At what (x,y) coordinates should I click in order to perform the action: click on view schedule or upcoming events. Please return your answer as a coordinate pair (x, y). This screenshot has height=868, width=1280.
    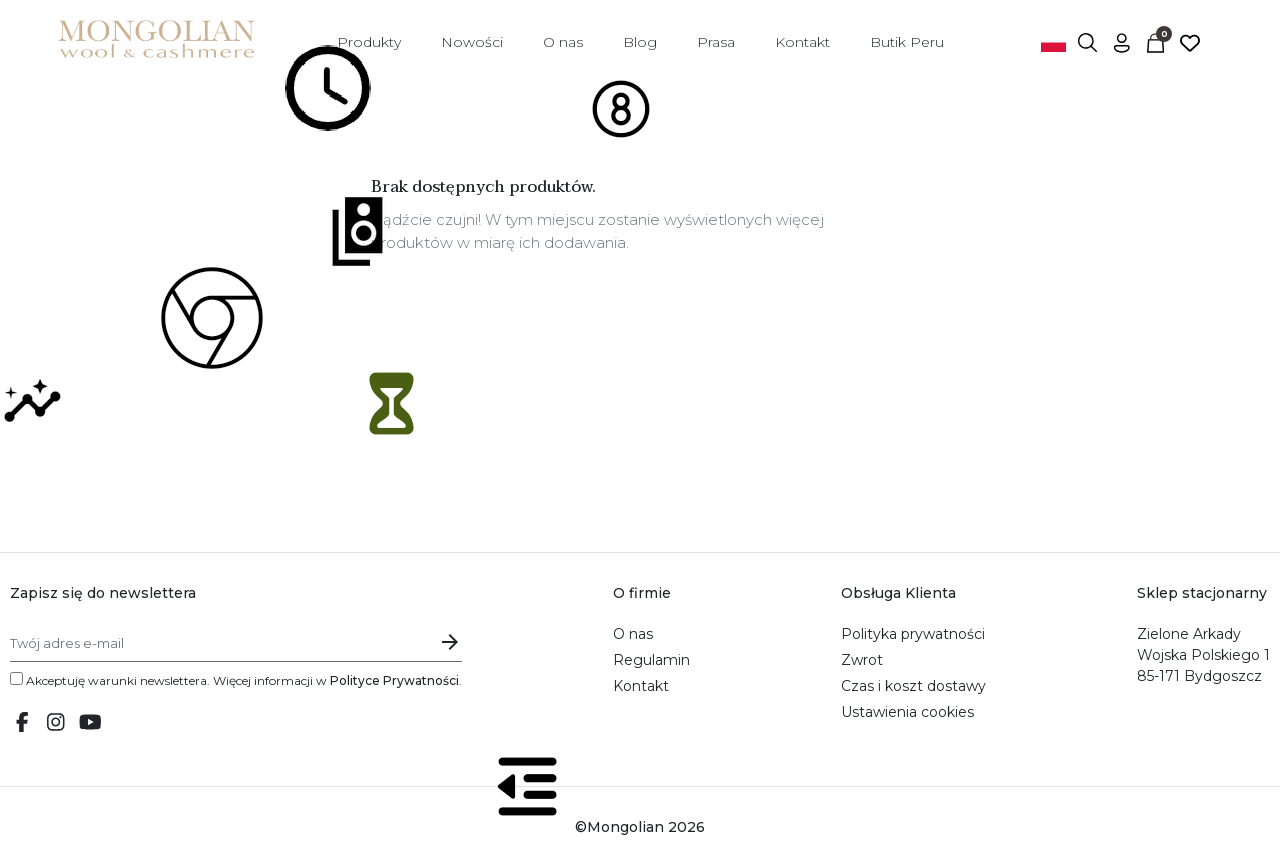
    Looking at the image, I should click on (328, 88).